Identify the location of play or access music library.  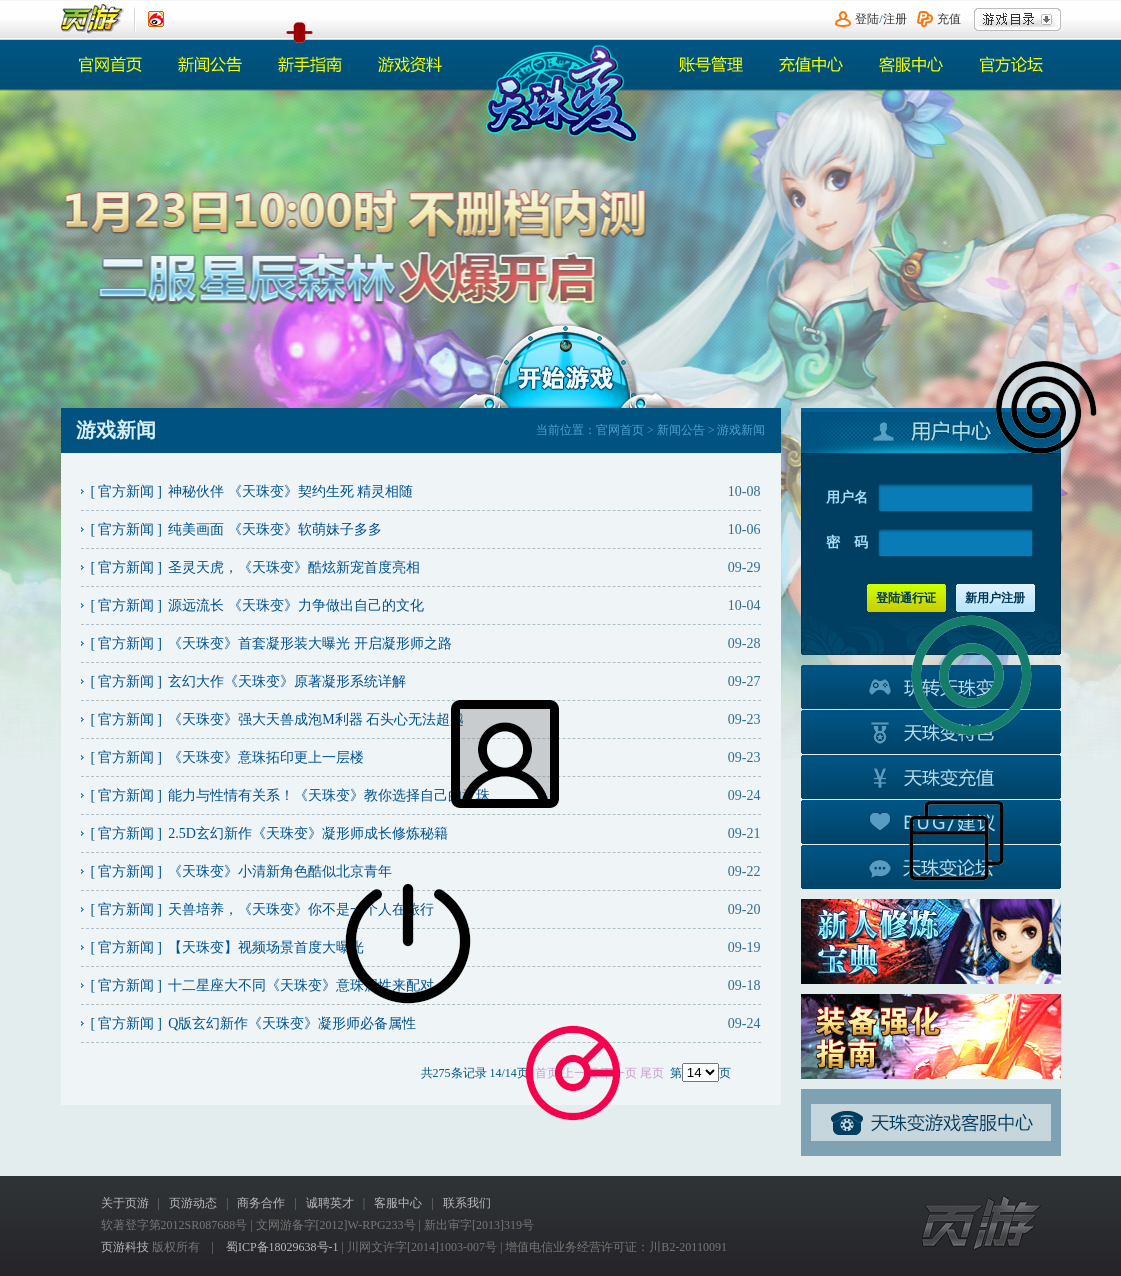
(573, 1073).